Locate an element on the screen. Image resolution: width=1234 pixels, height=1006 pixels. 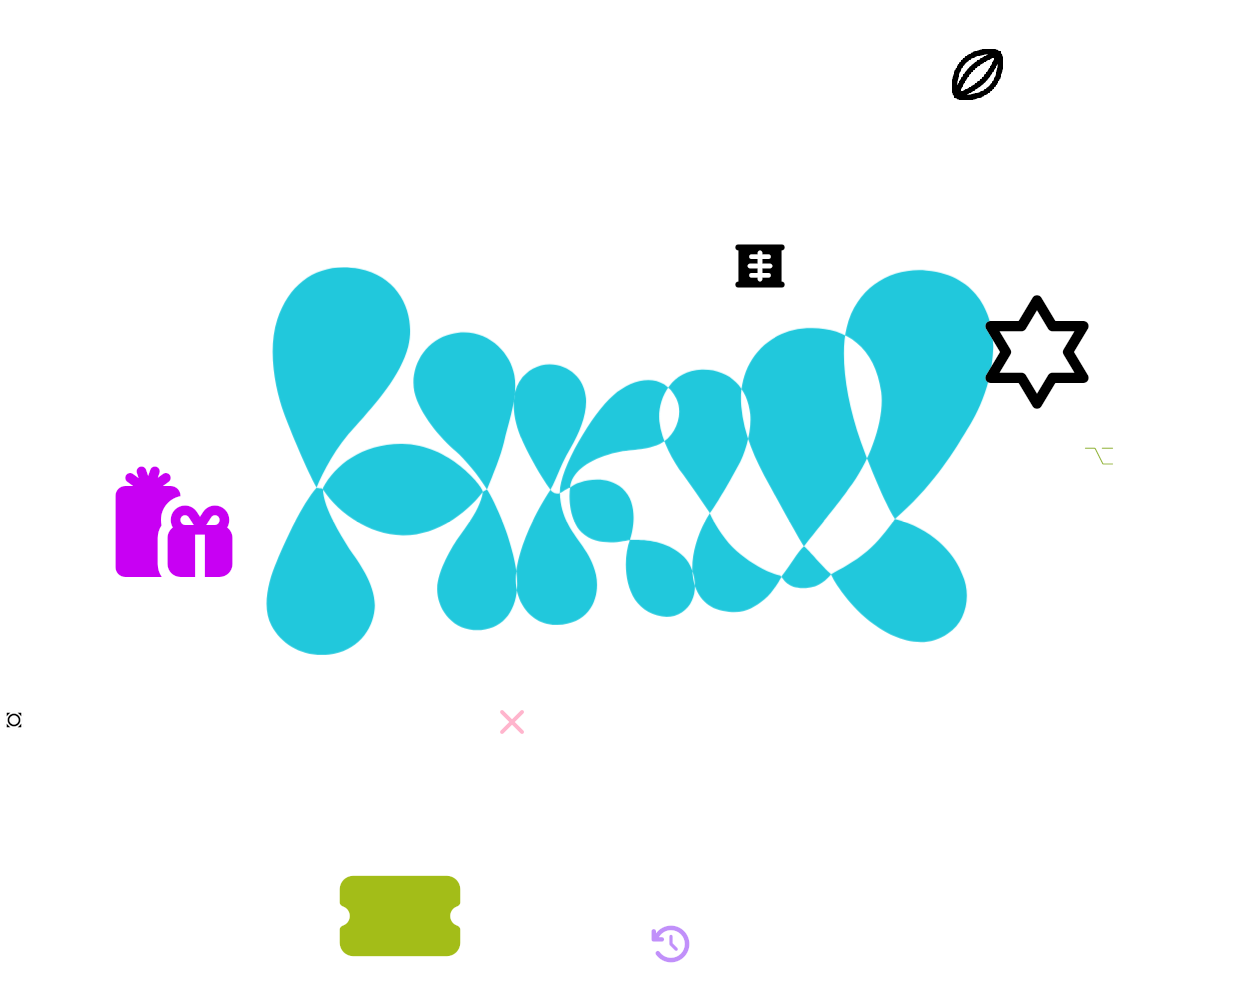
close the current window or dialog is located at coordinates (512, 722).